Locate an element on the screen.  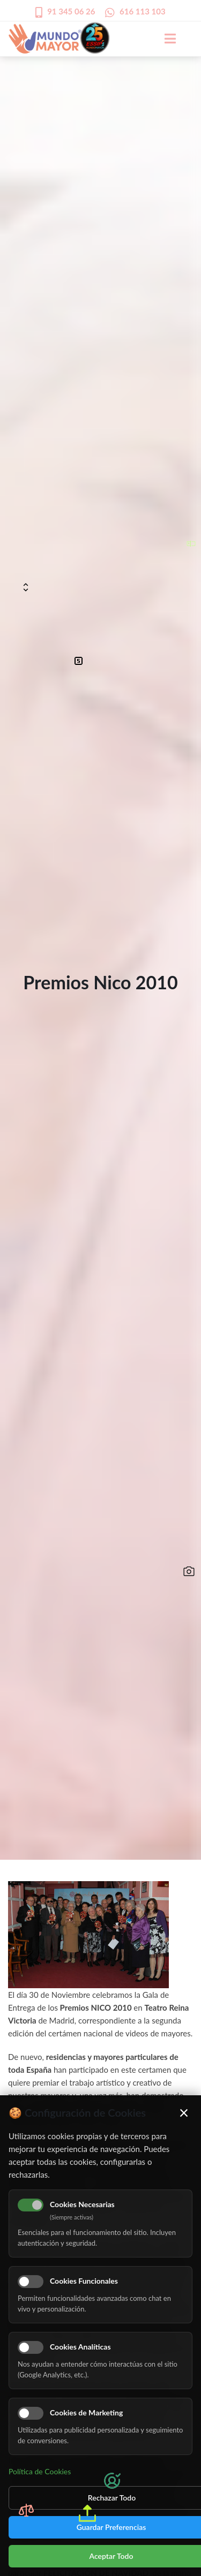
take a photo is located at coordinates (189, 1571).